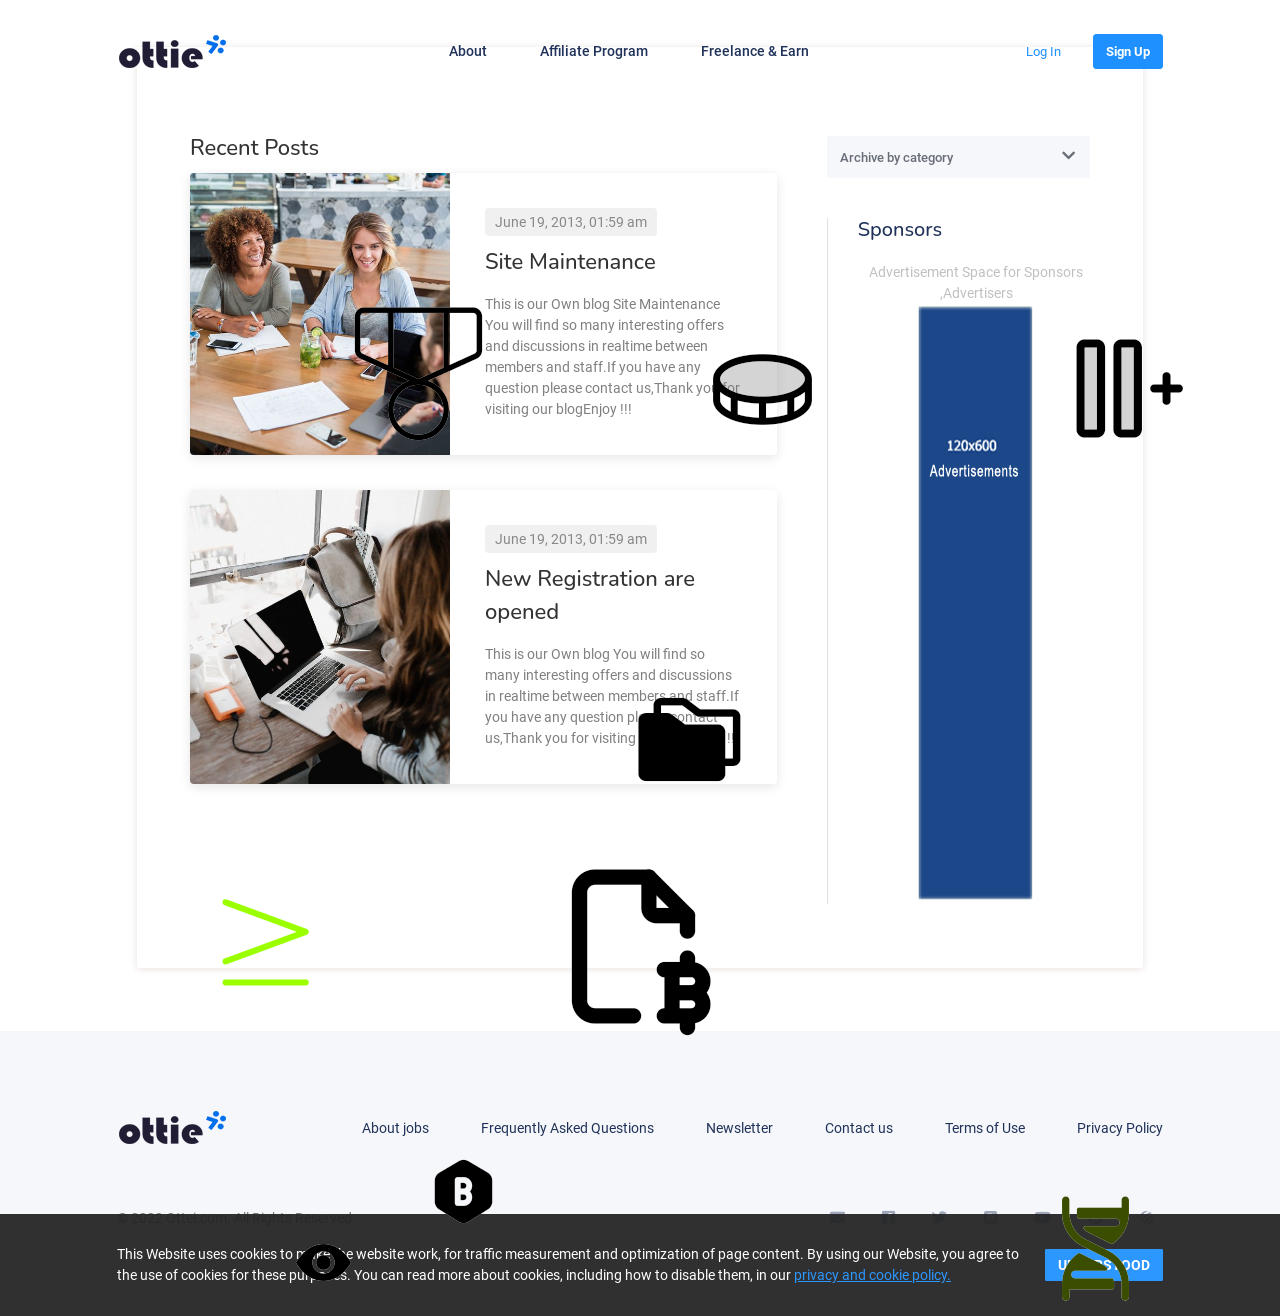 The height and width of the screenshot is (1316, 1280). I want to click on access genetic or biological information, so click(1095, 1248).